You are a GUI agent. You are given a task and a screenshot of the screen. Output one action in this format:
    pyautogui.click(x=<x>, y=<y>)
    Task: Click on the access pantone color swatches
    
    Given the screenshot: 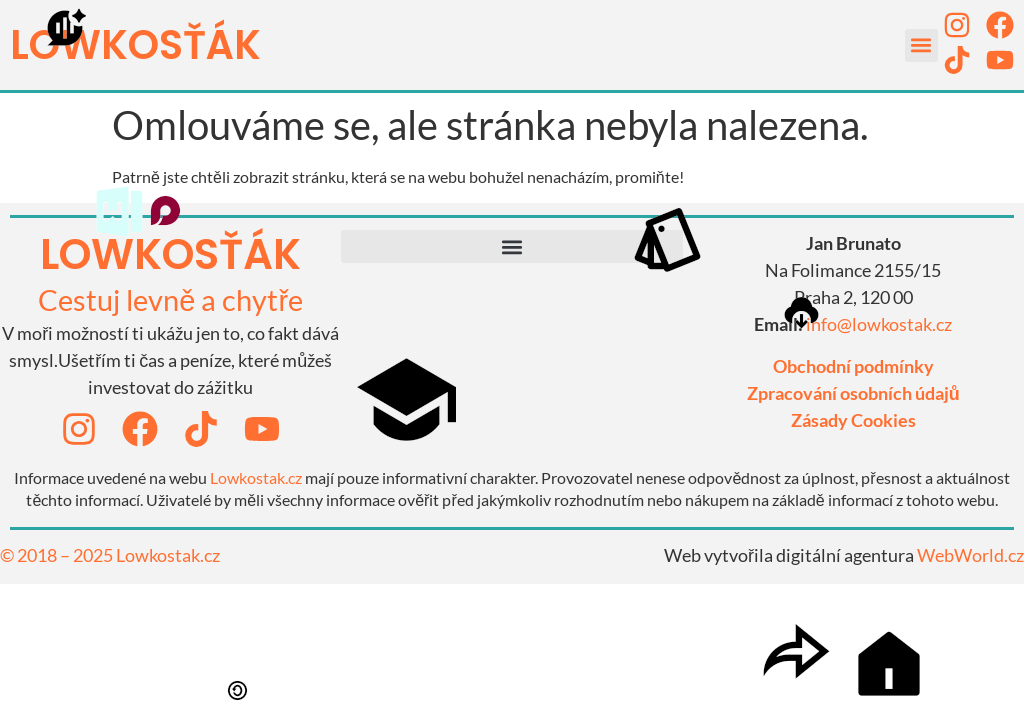 What is the action you would take?
    pyautogui.click(x=667, y=240)
    